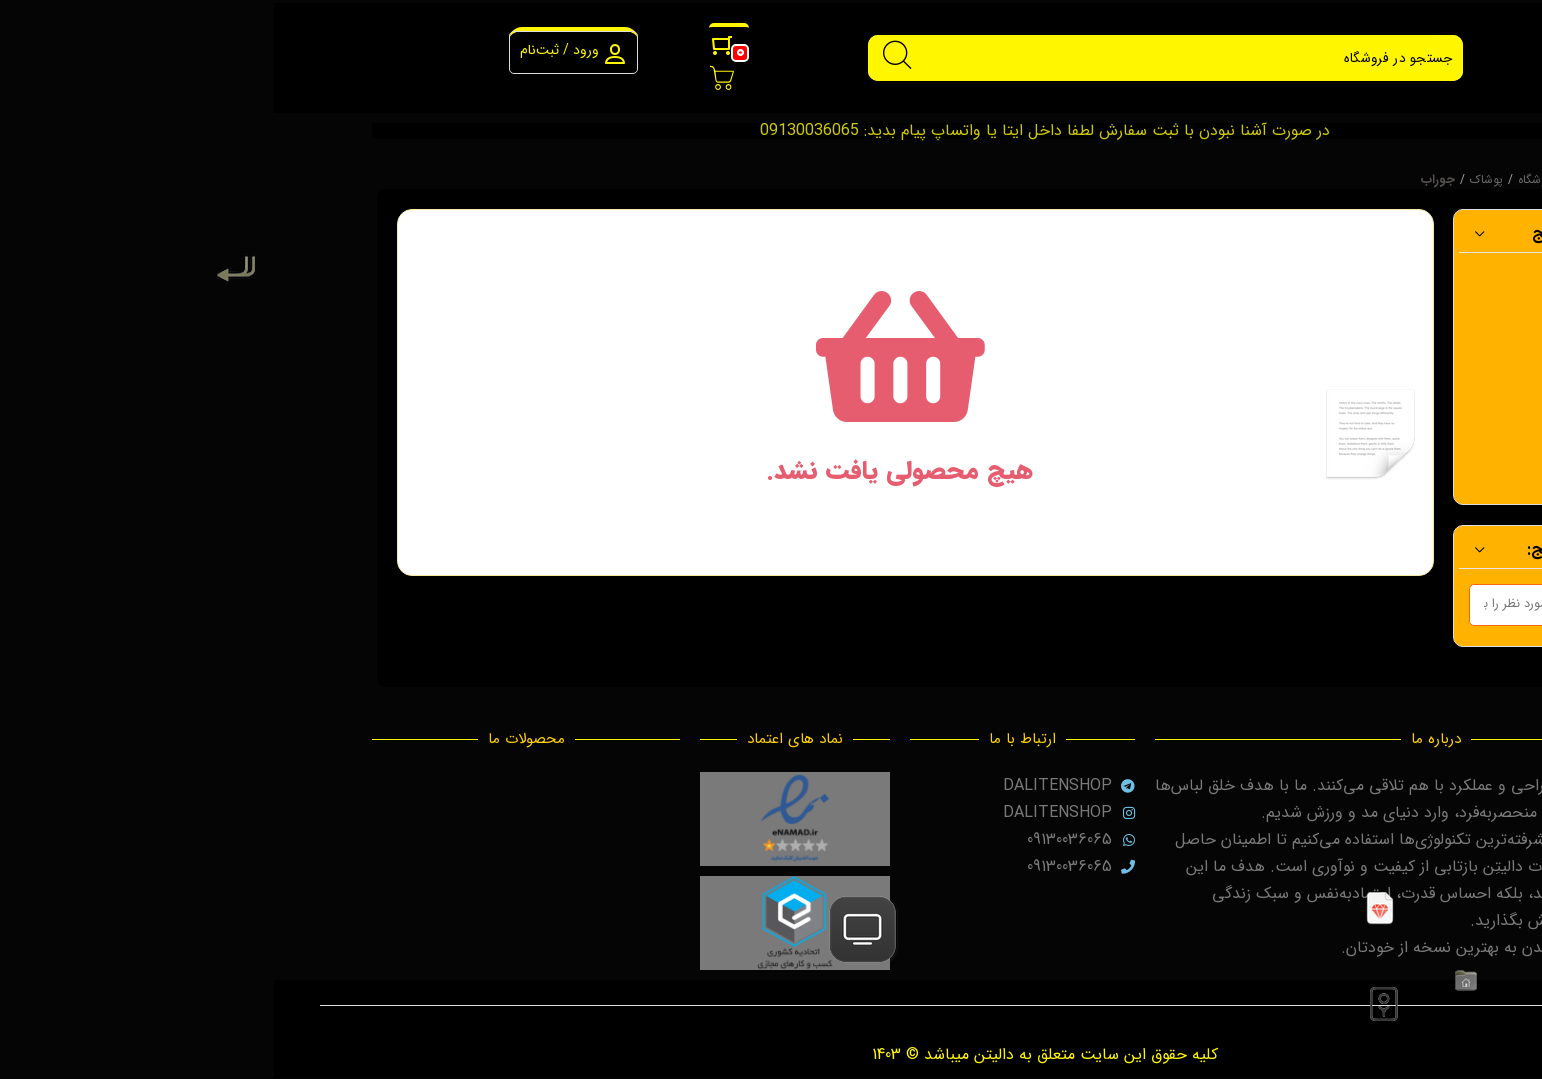  Describe the element at coordinates (1380, 908) in the screenshot. I see `ruby programming language source file` at that location.